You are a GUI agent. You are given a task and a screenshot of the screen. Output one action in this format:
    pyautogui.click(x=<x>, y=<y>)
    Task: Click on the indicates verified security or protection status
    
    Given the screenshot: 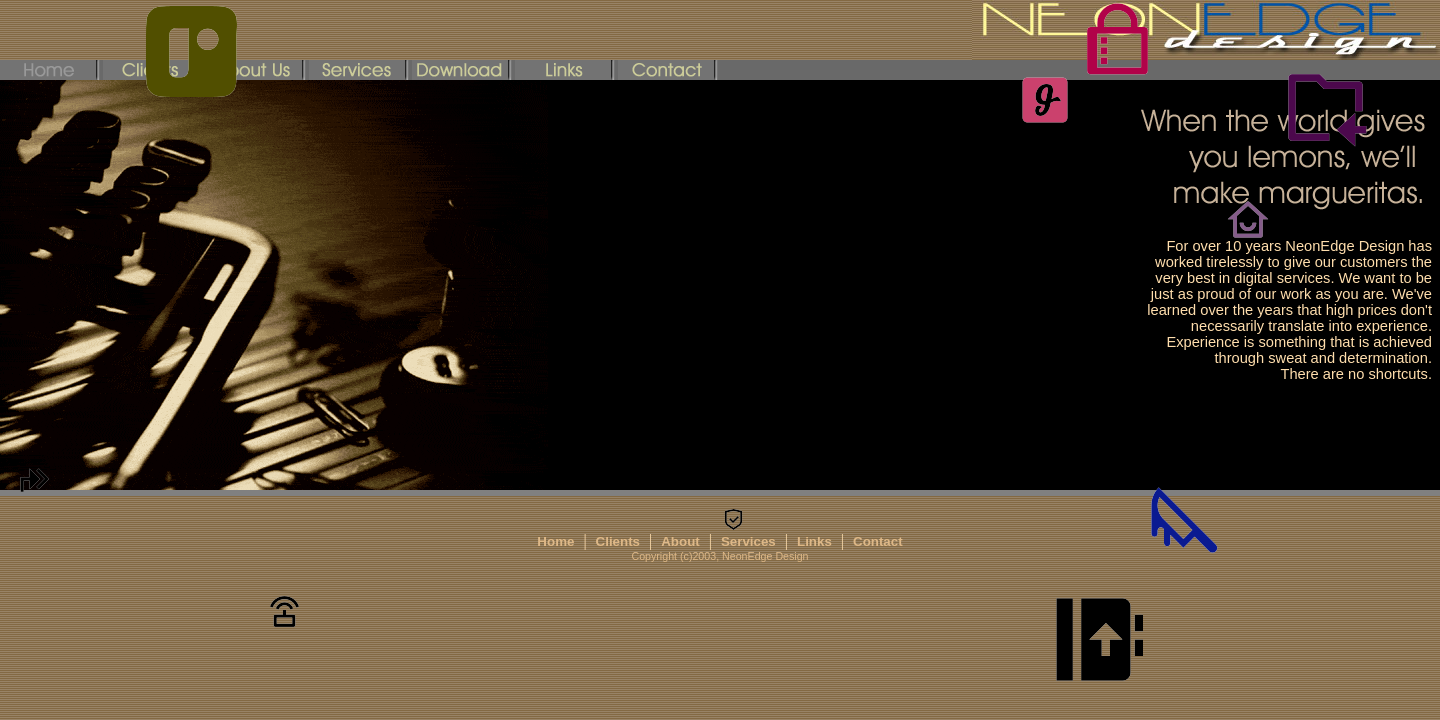 What is the action you would take?
    pyautogui.click(x=733, y=519)
    